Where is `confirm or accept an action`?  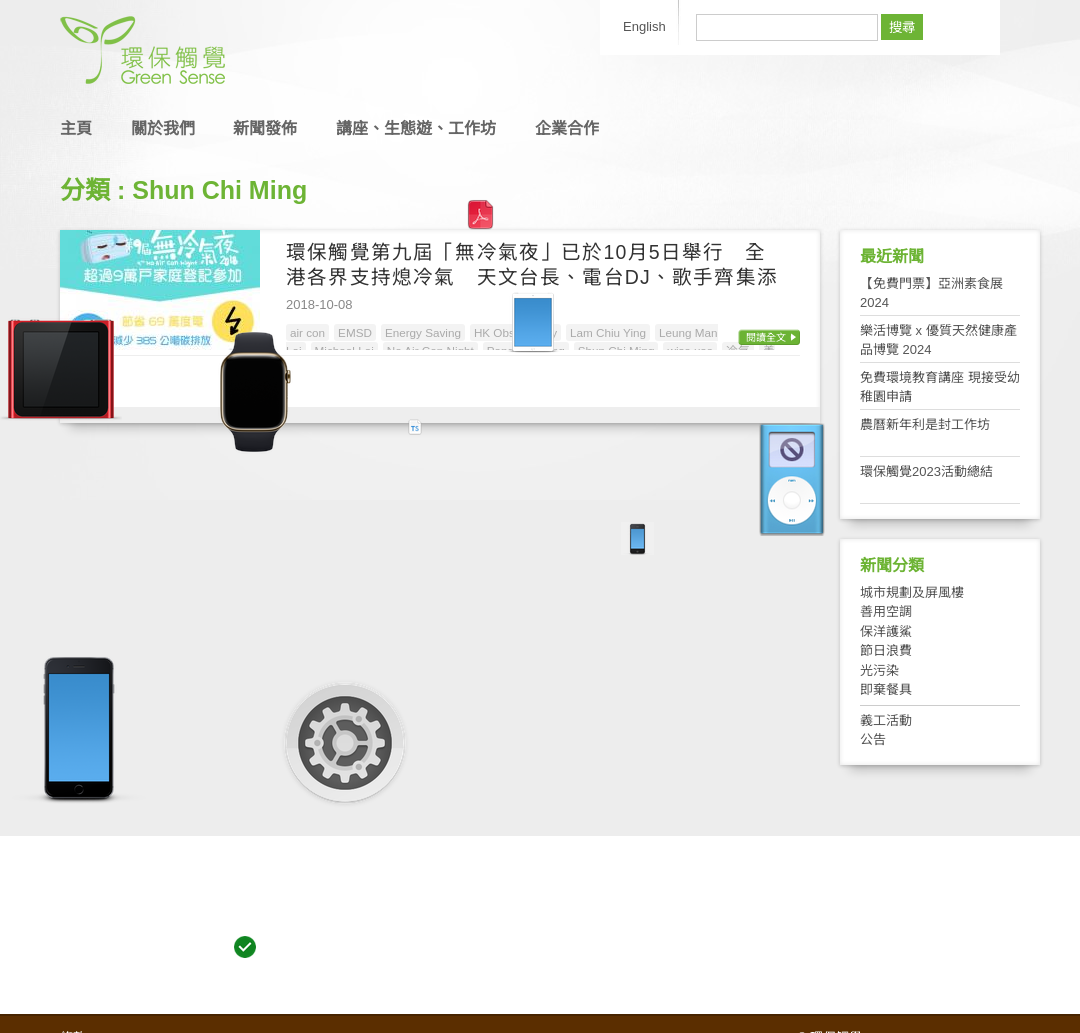
confirm or accept an action is located at coordinates (245, 947).